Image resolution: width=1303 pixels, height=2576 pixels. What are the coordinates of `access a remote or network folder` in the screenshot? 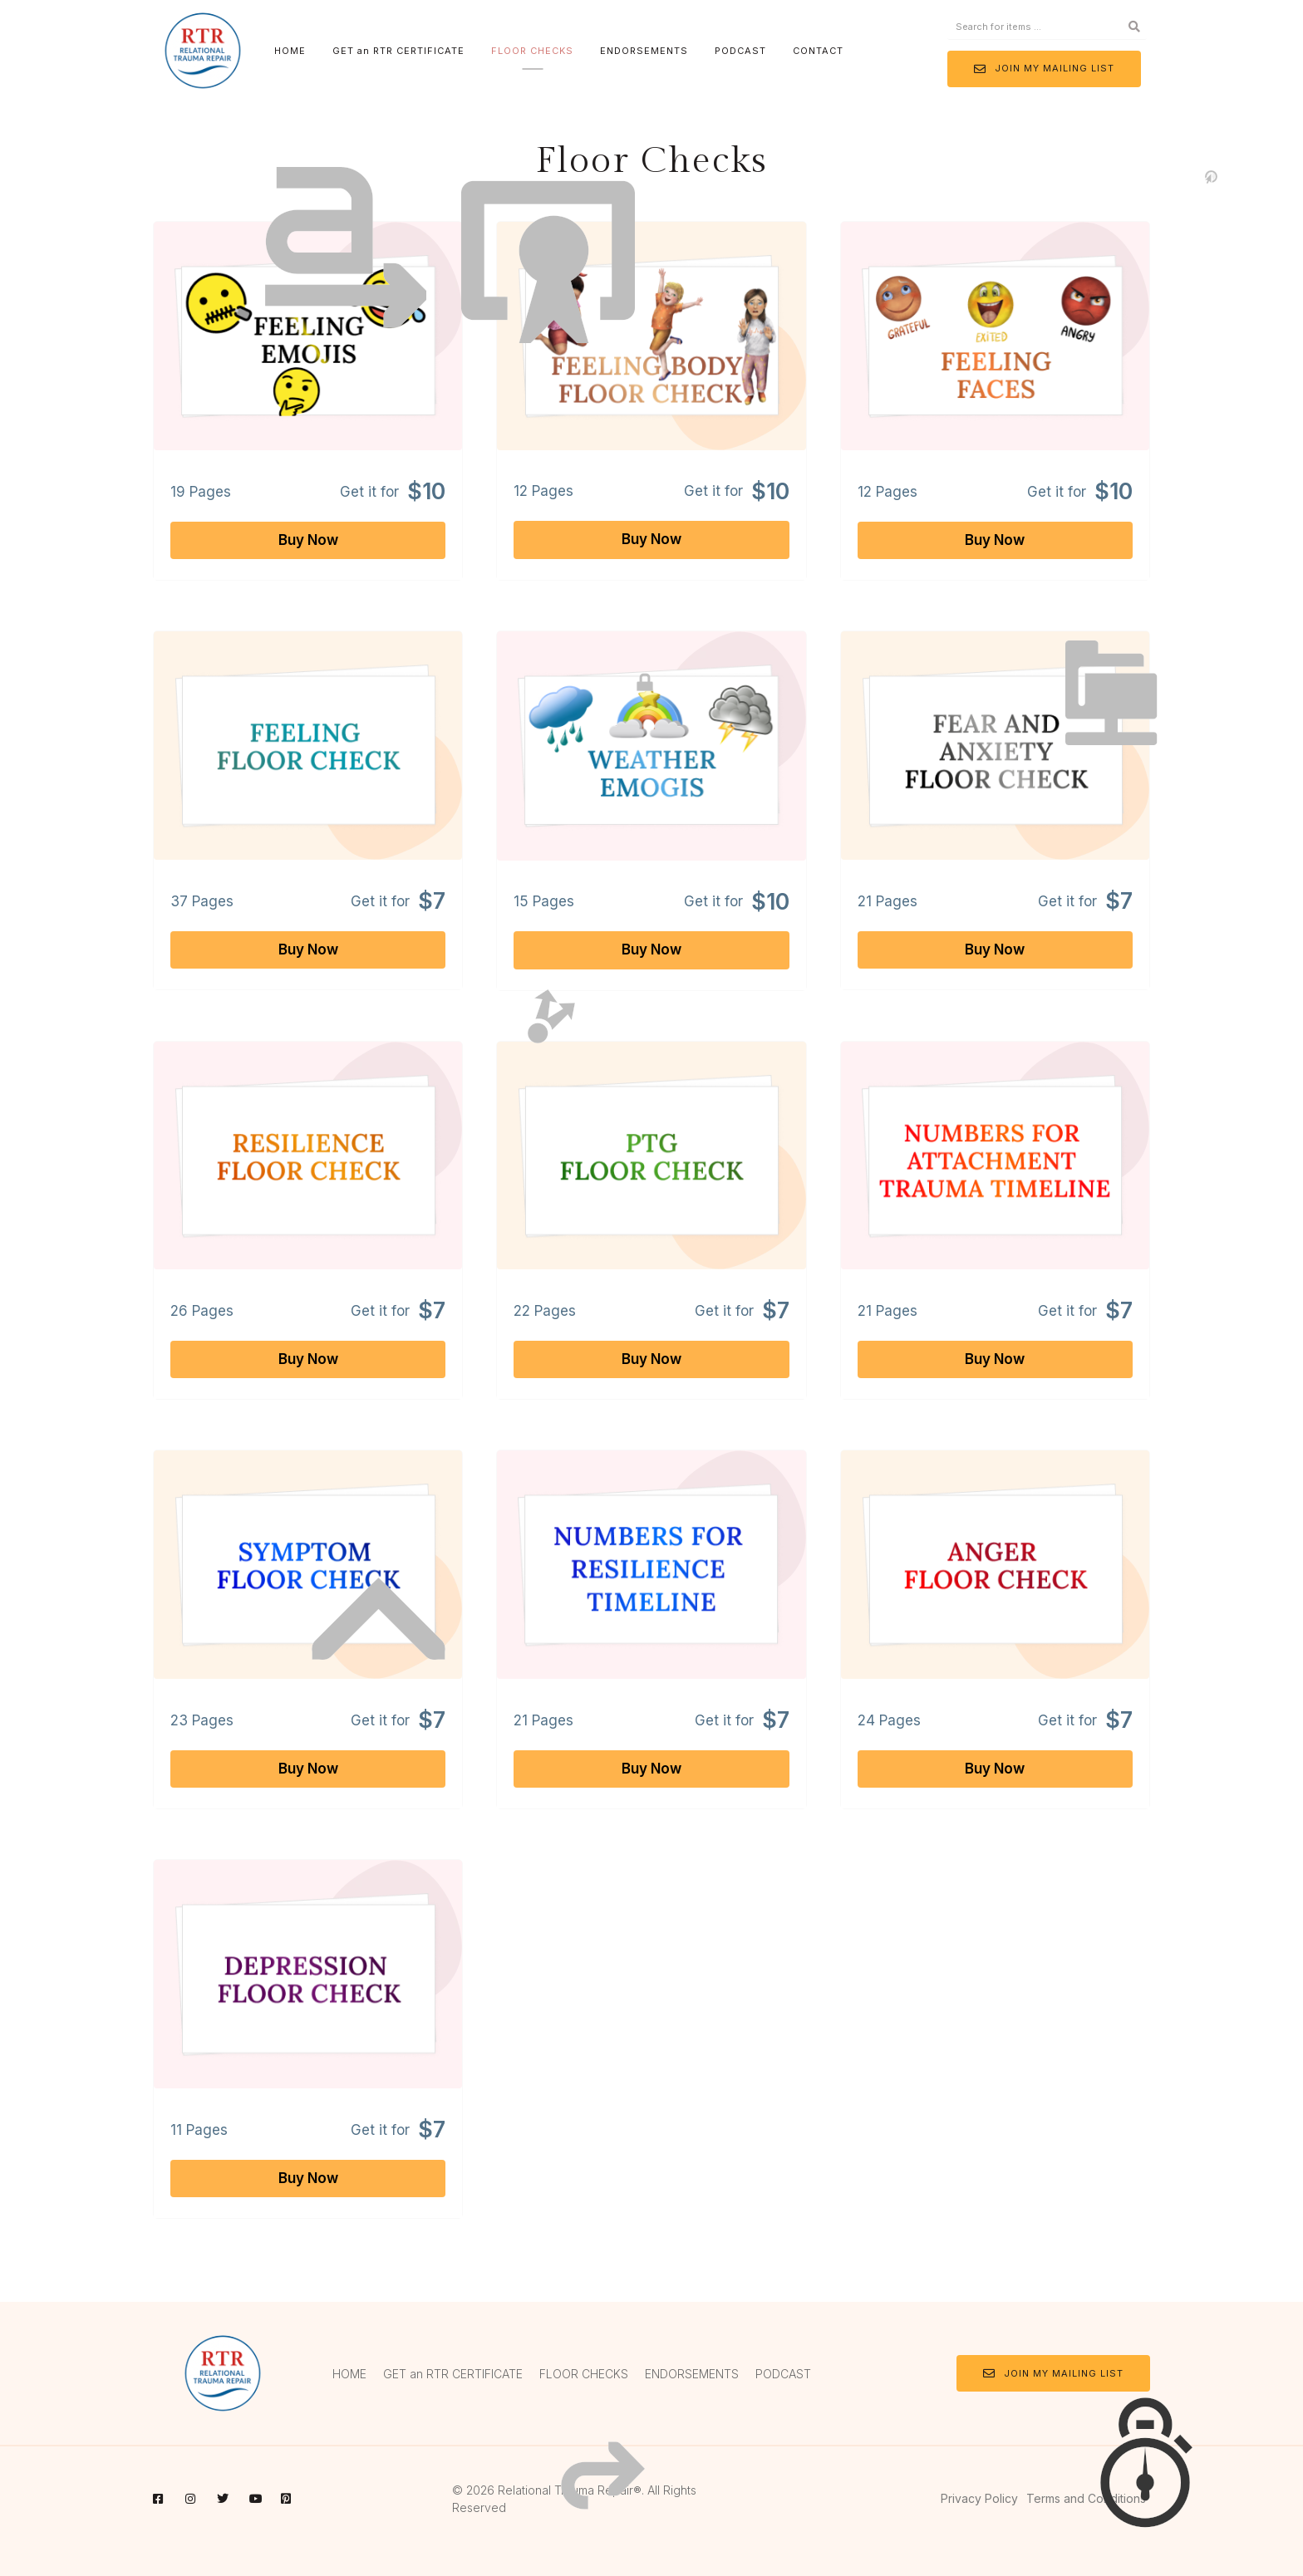 It's located at (1118, 693).